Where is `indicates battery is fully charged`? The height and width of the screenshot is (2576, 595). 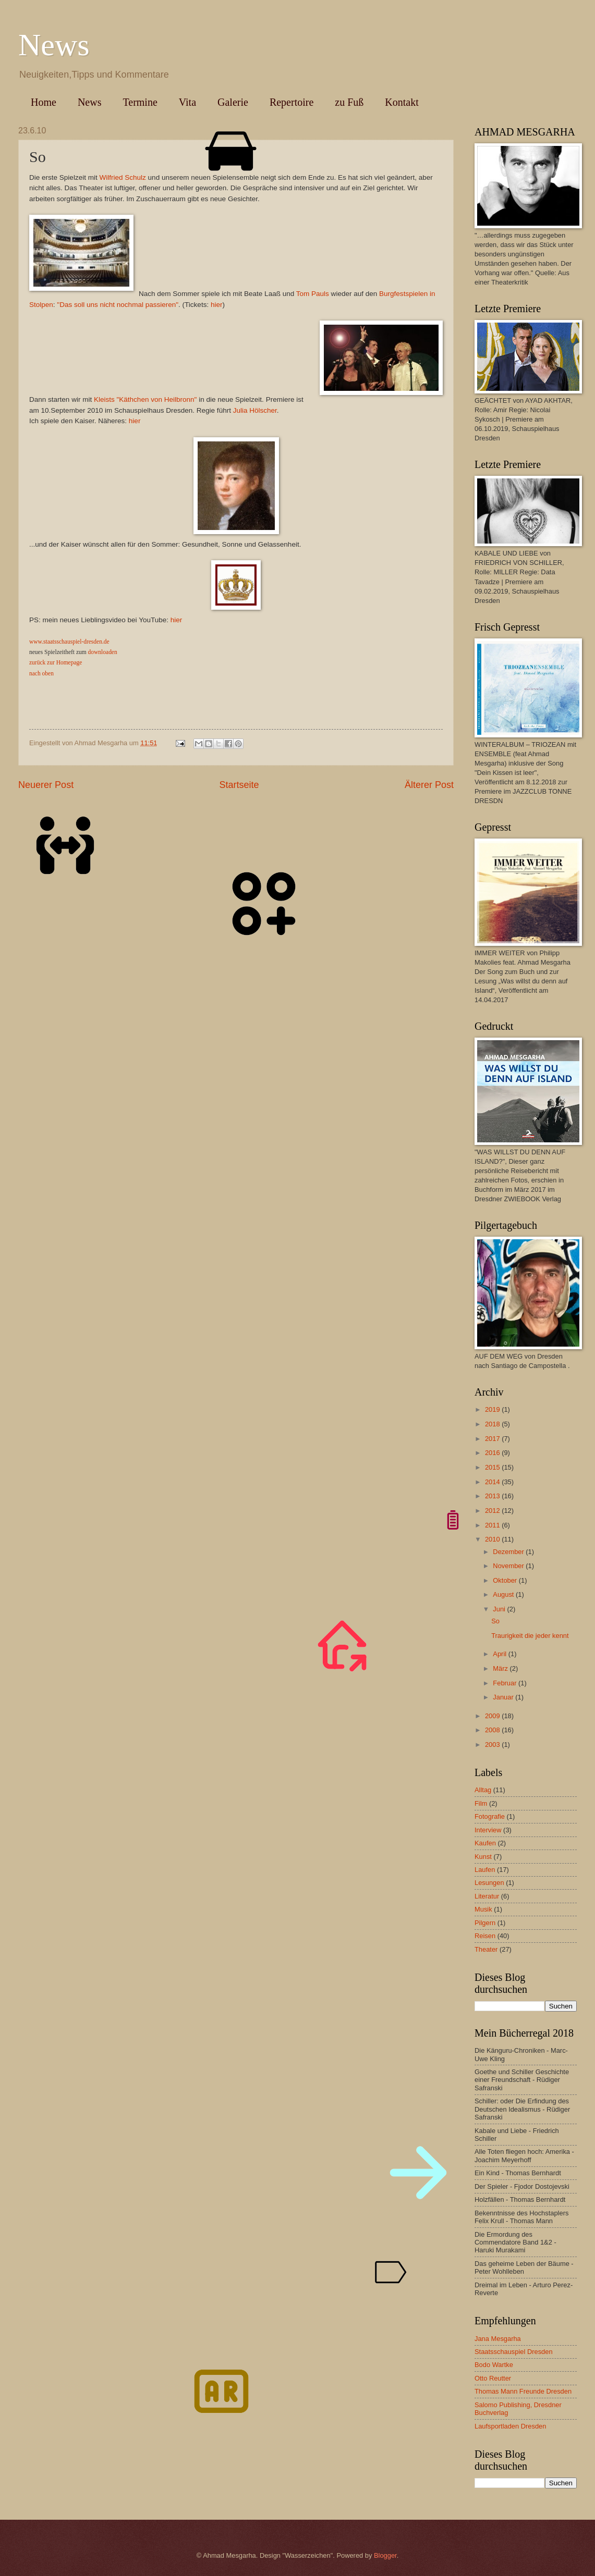
indicates battery is fully charged is located at coordinates (453, 1520).